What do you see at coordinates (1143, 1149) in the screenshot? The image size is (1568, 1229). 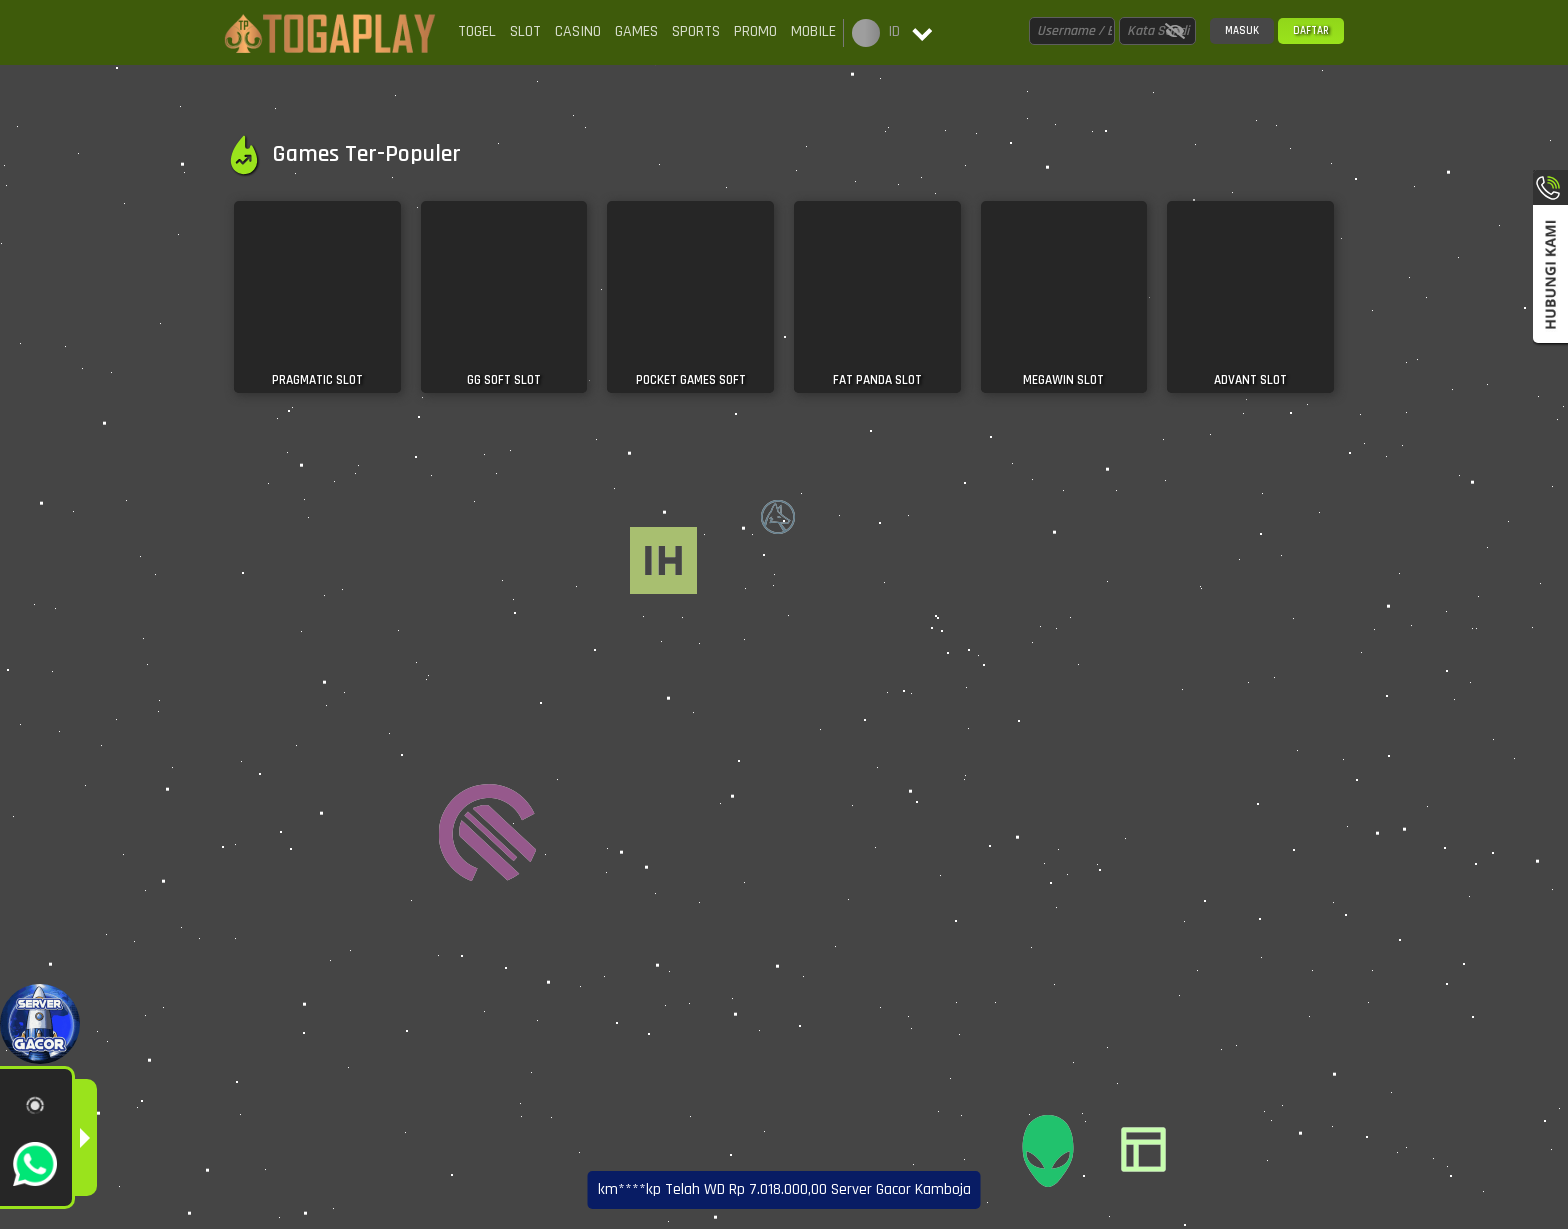 I see `switch to grid layout view` at bounding box center [1143, 1149].